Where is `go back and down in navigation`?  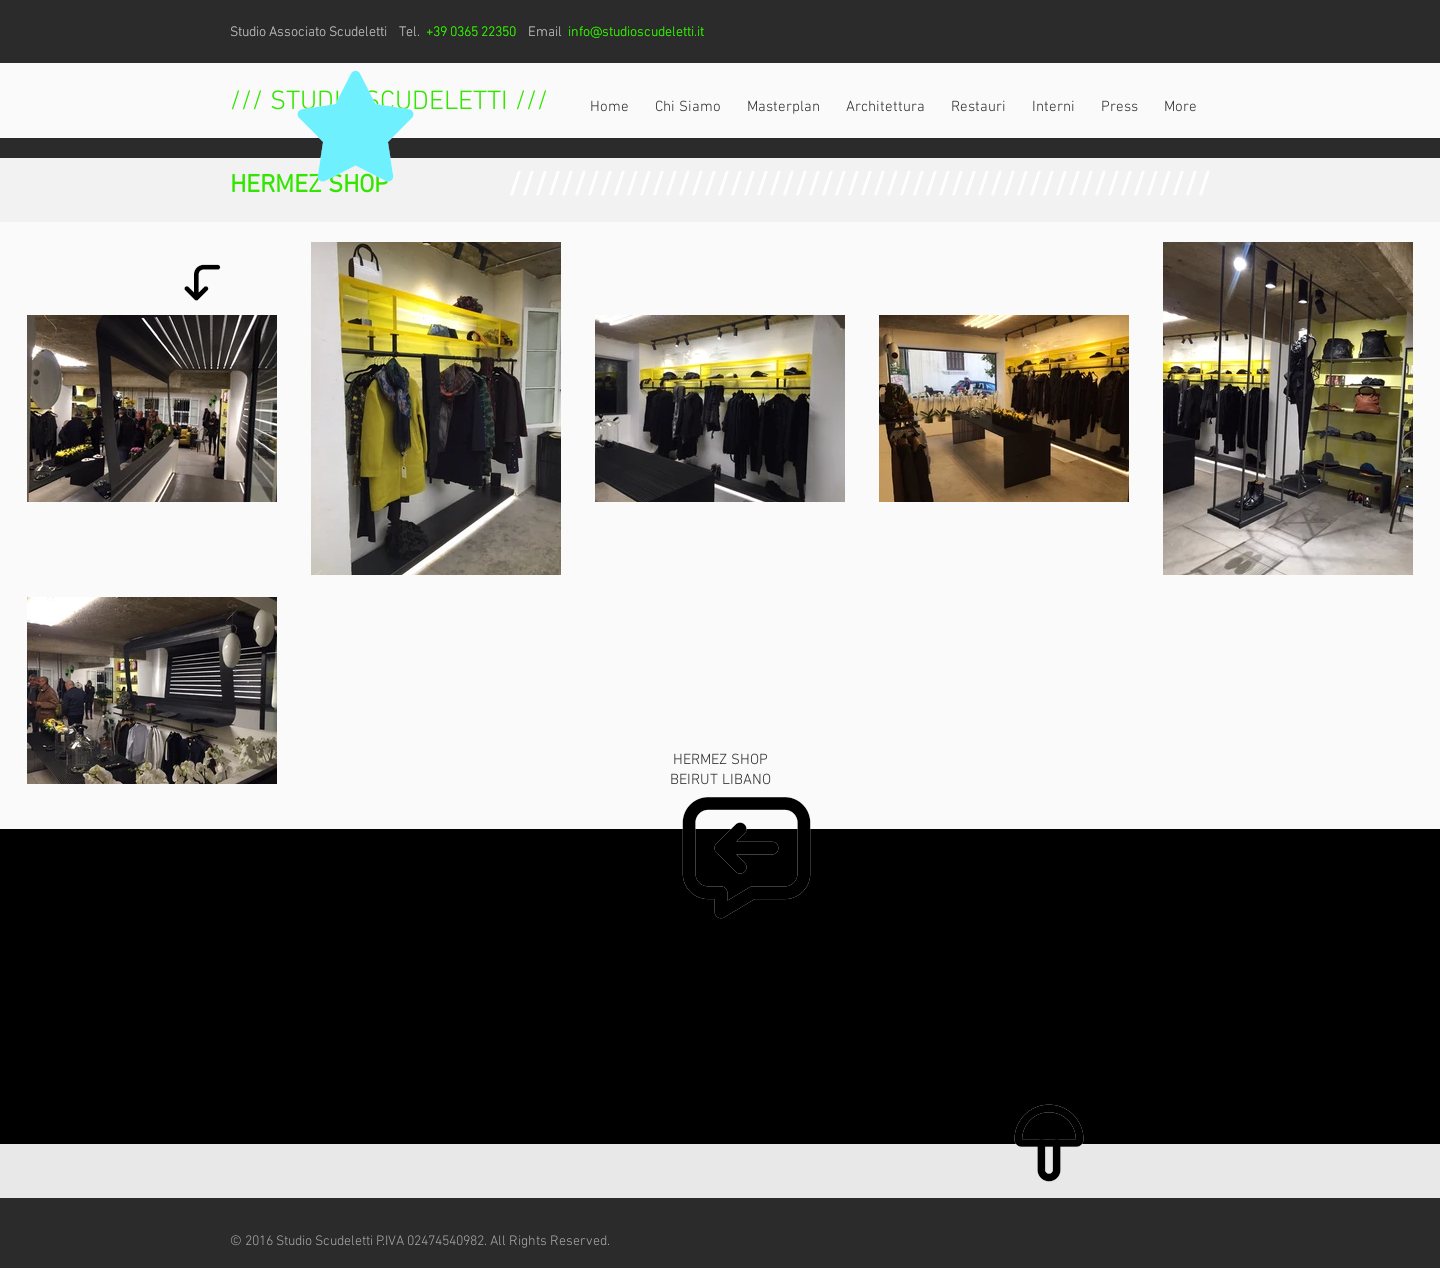
go back and down in navigation is located at coordinates (203, 281).